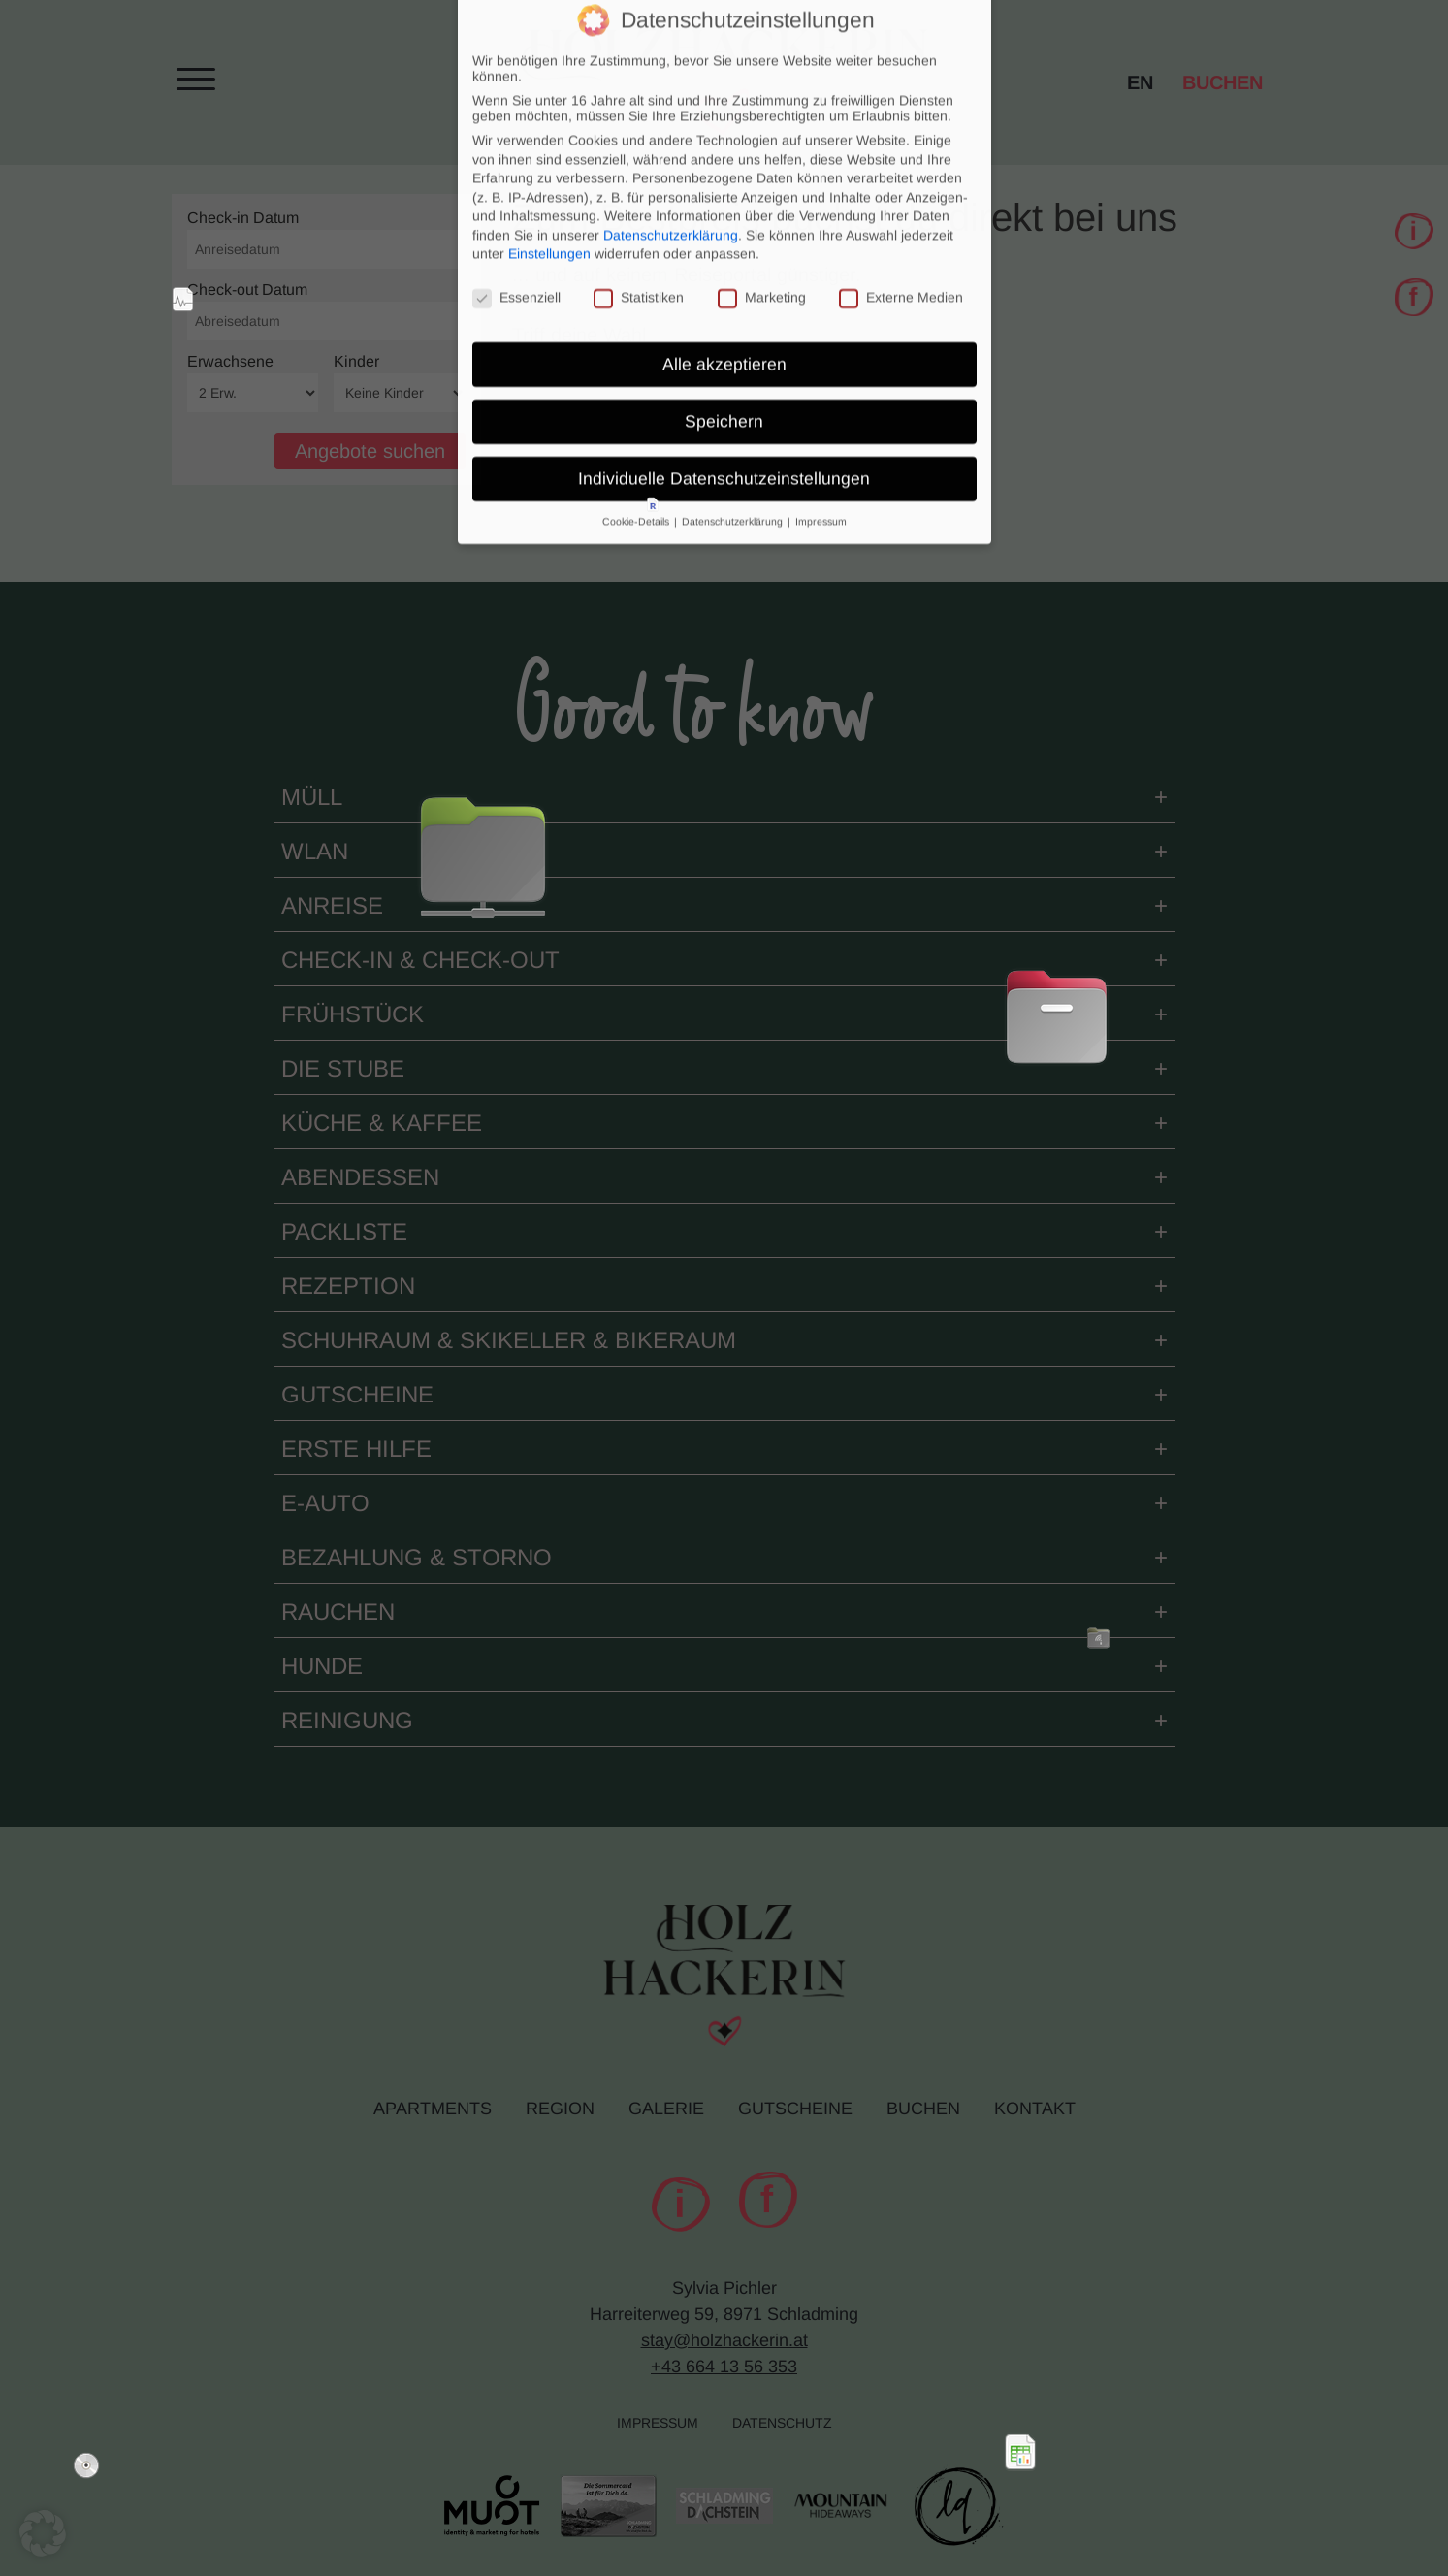  Describe the element at coordinates (653, 504) in the screenshot. I see `an R programming language source file` at that location.